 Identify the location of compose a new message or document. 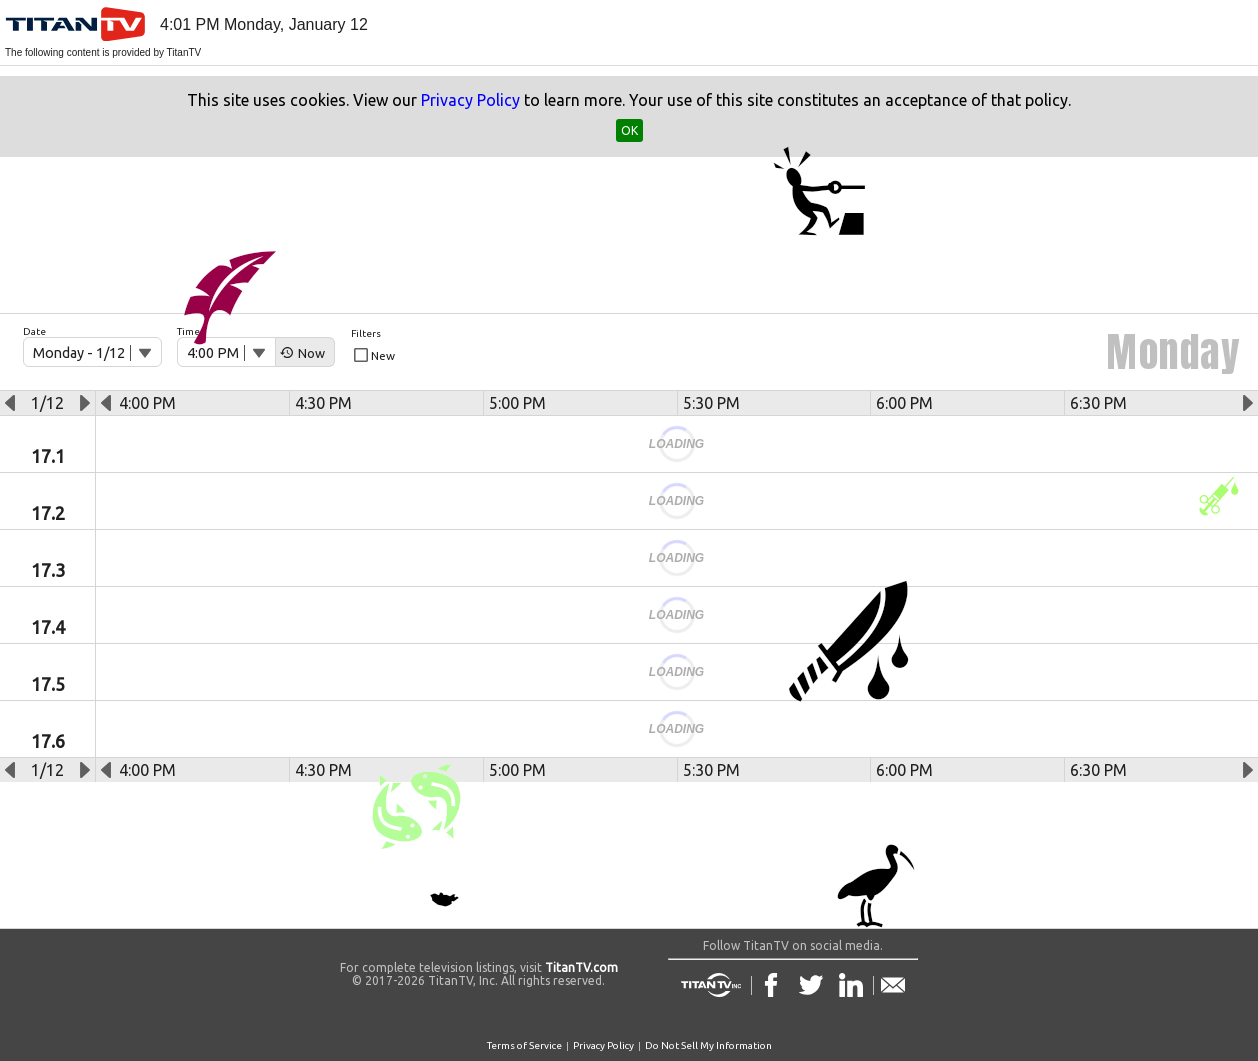
(230, 296).